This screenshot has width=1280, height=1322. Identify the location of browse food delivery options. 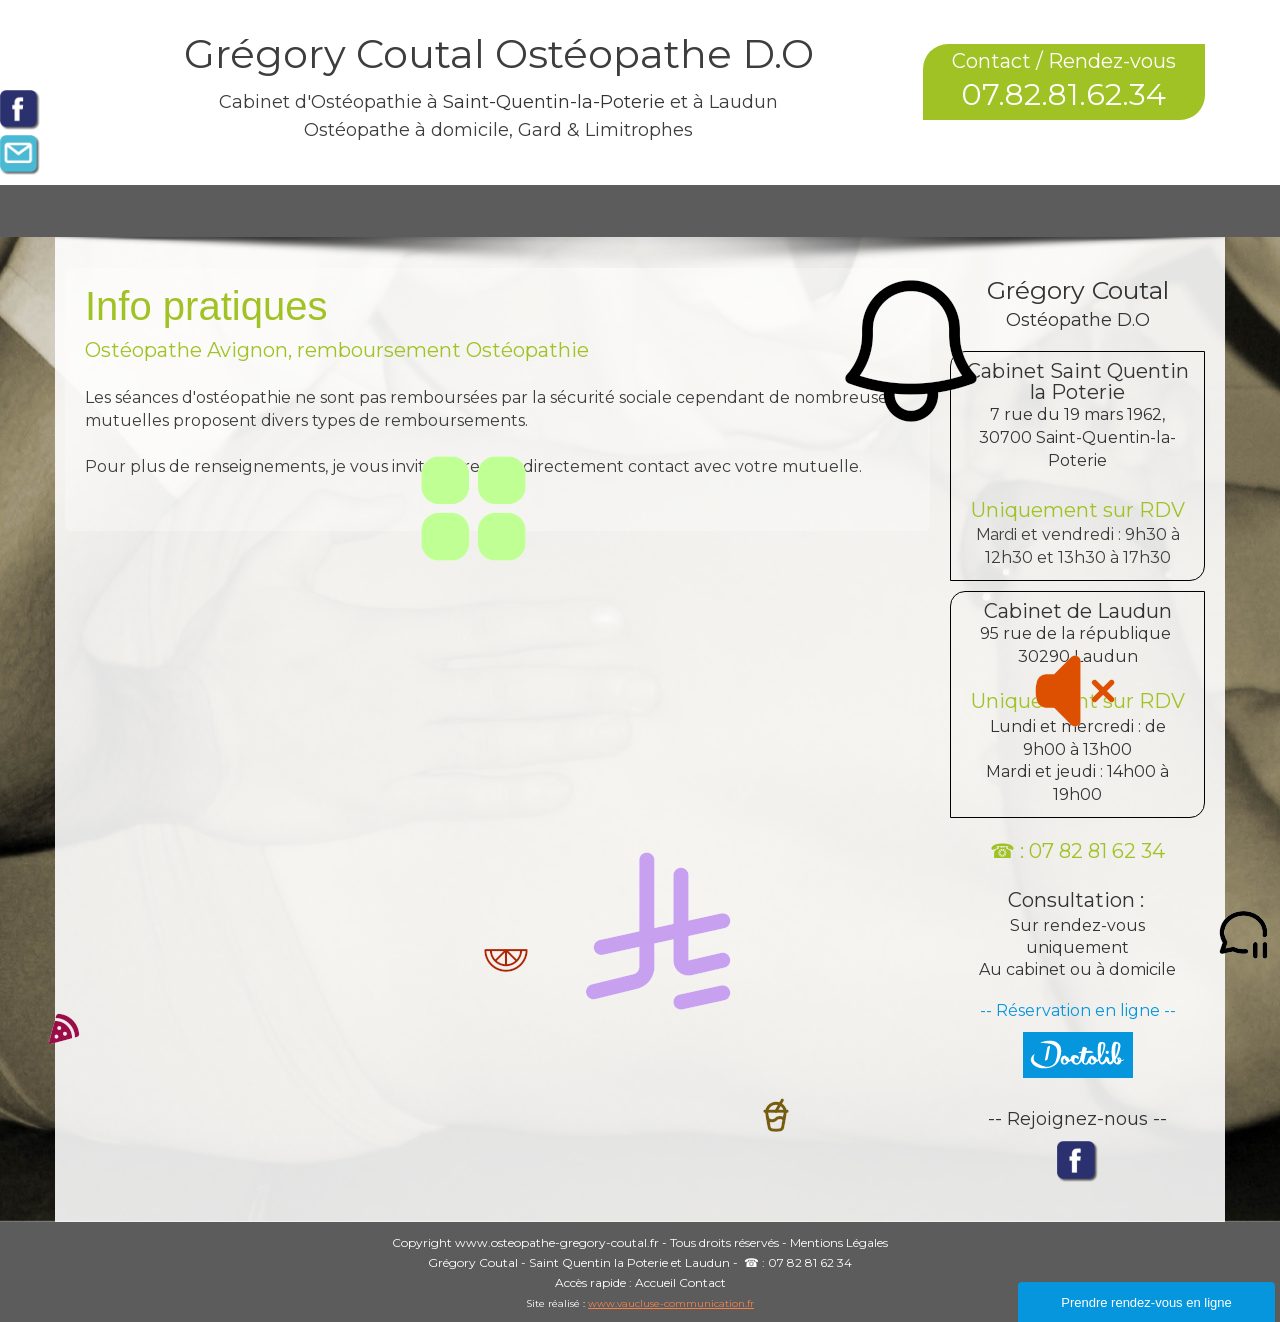
(64, 1029).